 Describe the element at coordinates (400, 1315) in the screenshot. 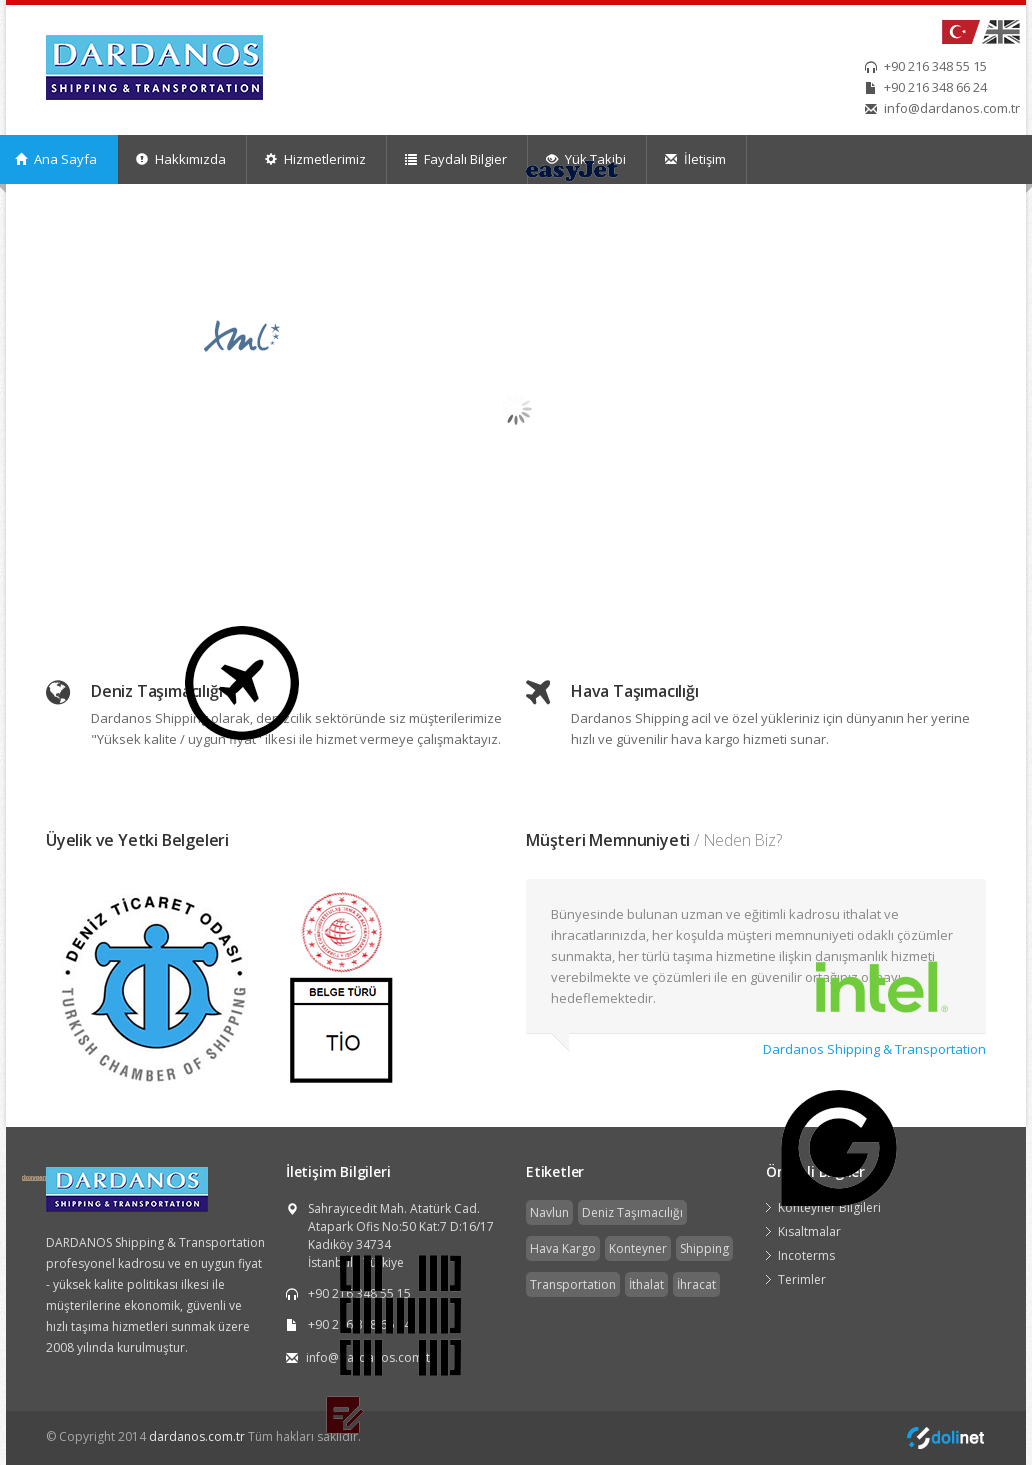

I see `launch htop system monitoring application` at that location.